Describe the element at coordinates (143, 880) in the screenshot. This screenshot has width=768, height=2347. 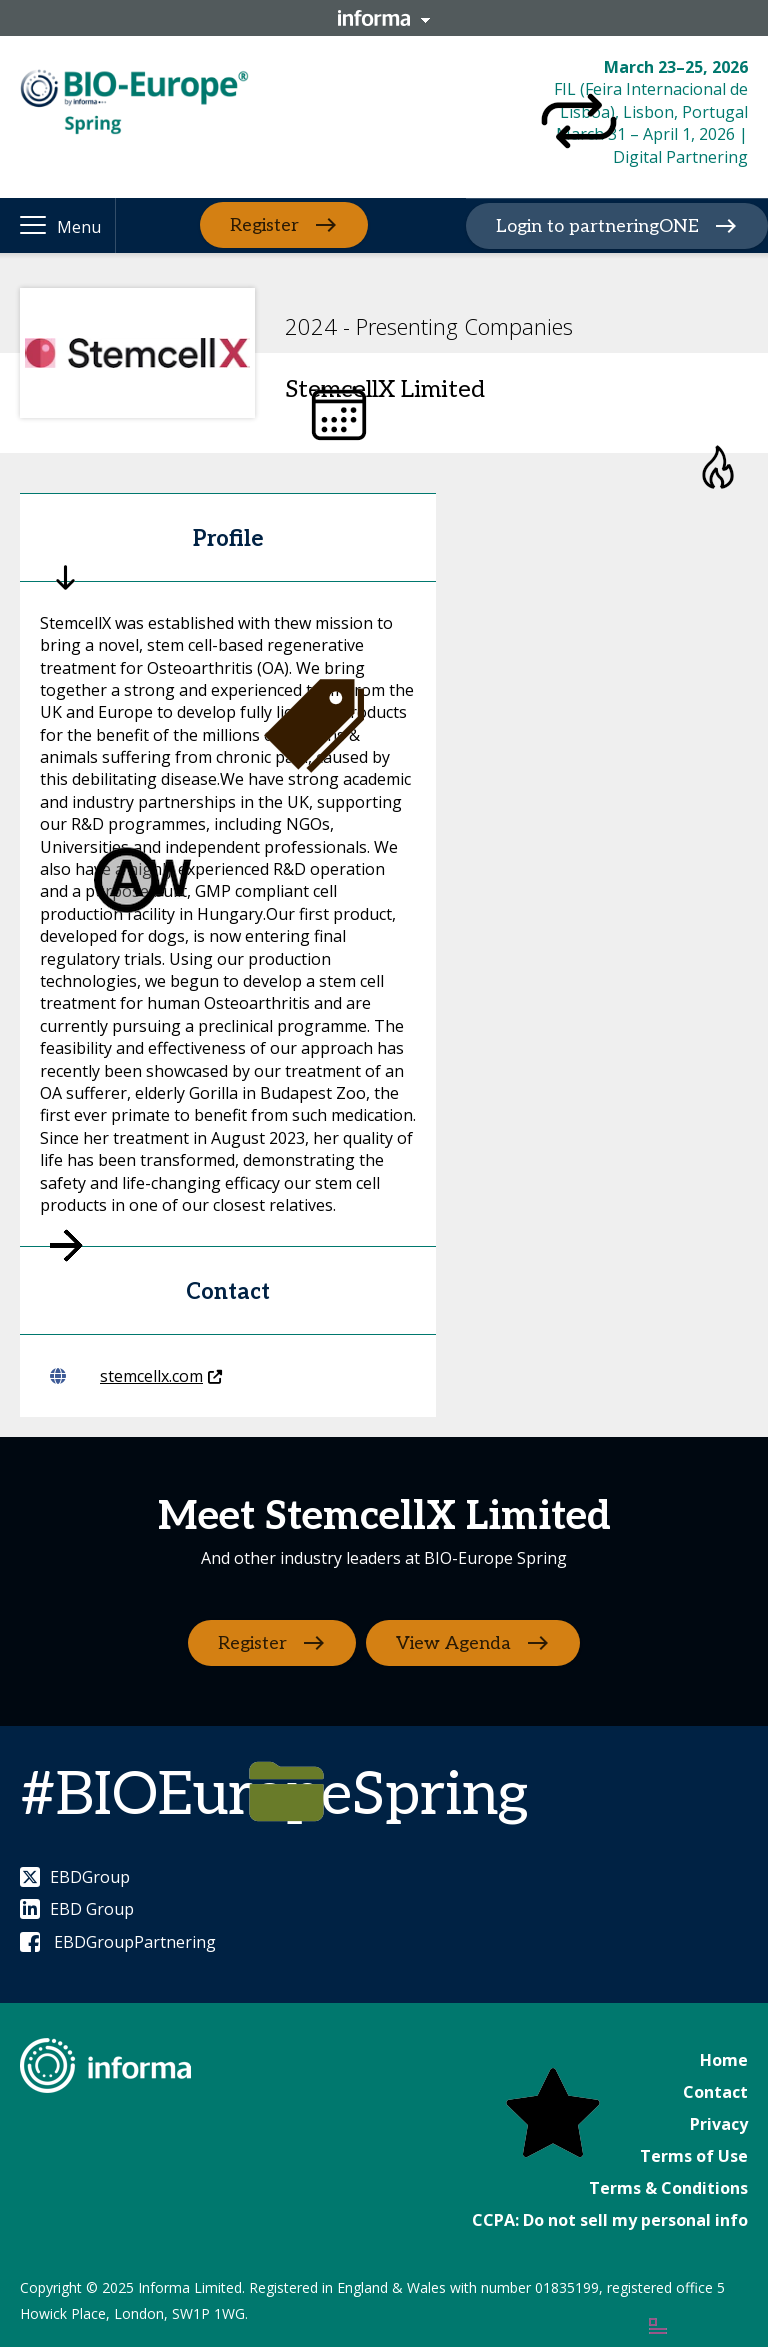
I see `enable auto white balance` at that location.